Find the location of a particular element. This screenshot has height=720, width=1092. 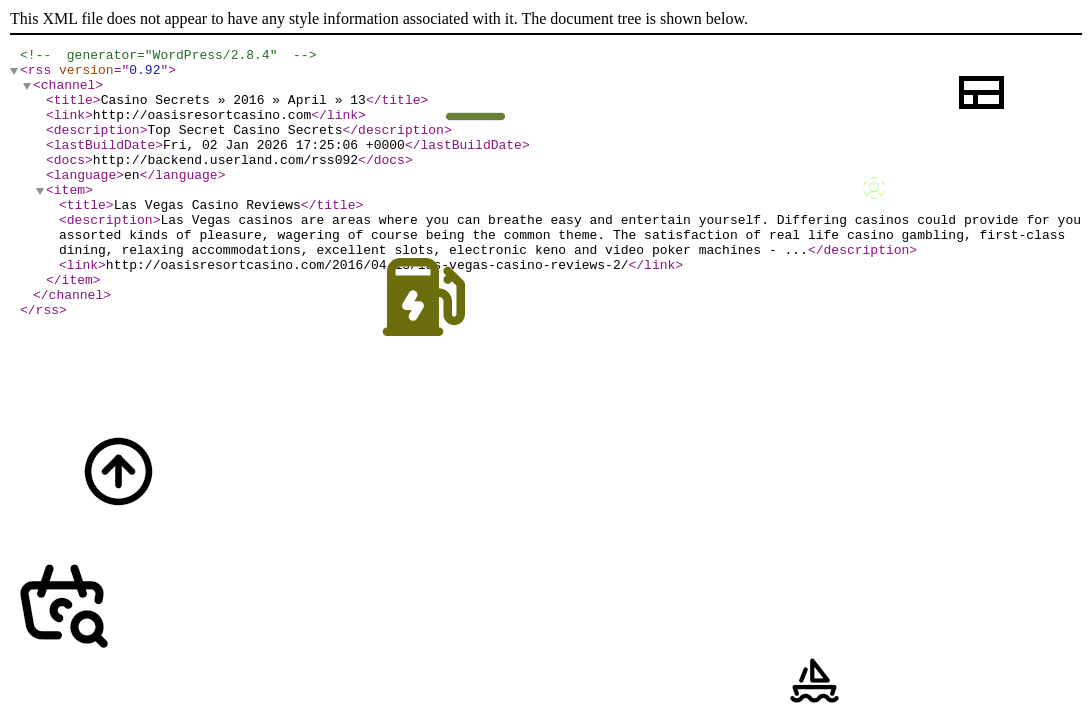

access sailing or boating features is located at coordinates (814, 680).